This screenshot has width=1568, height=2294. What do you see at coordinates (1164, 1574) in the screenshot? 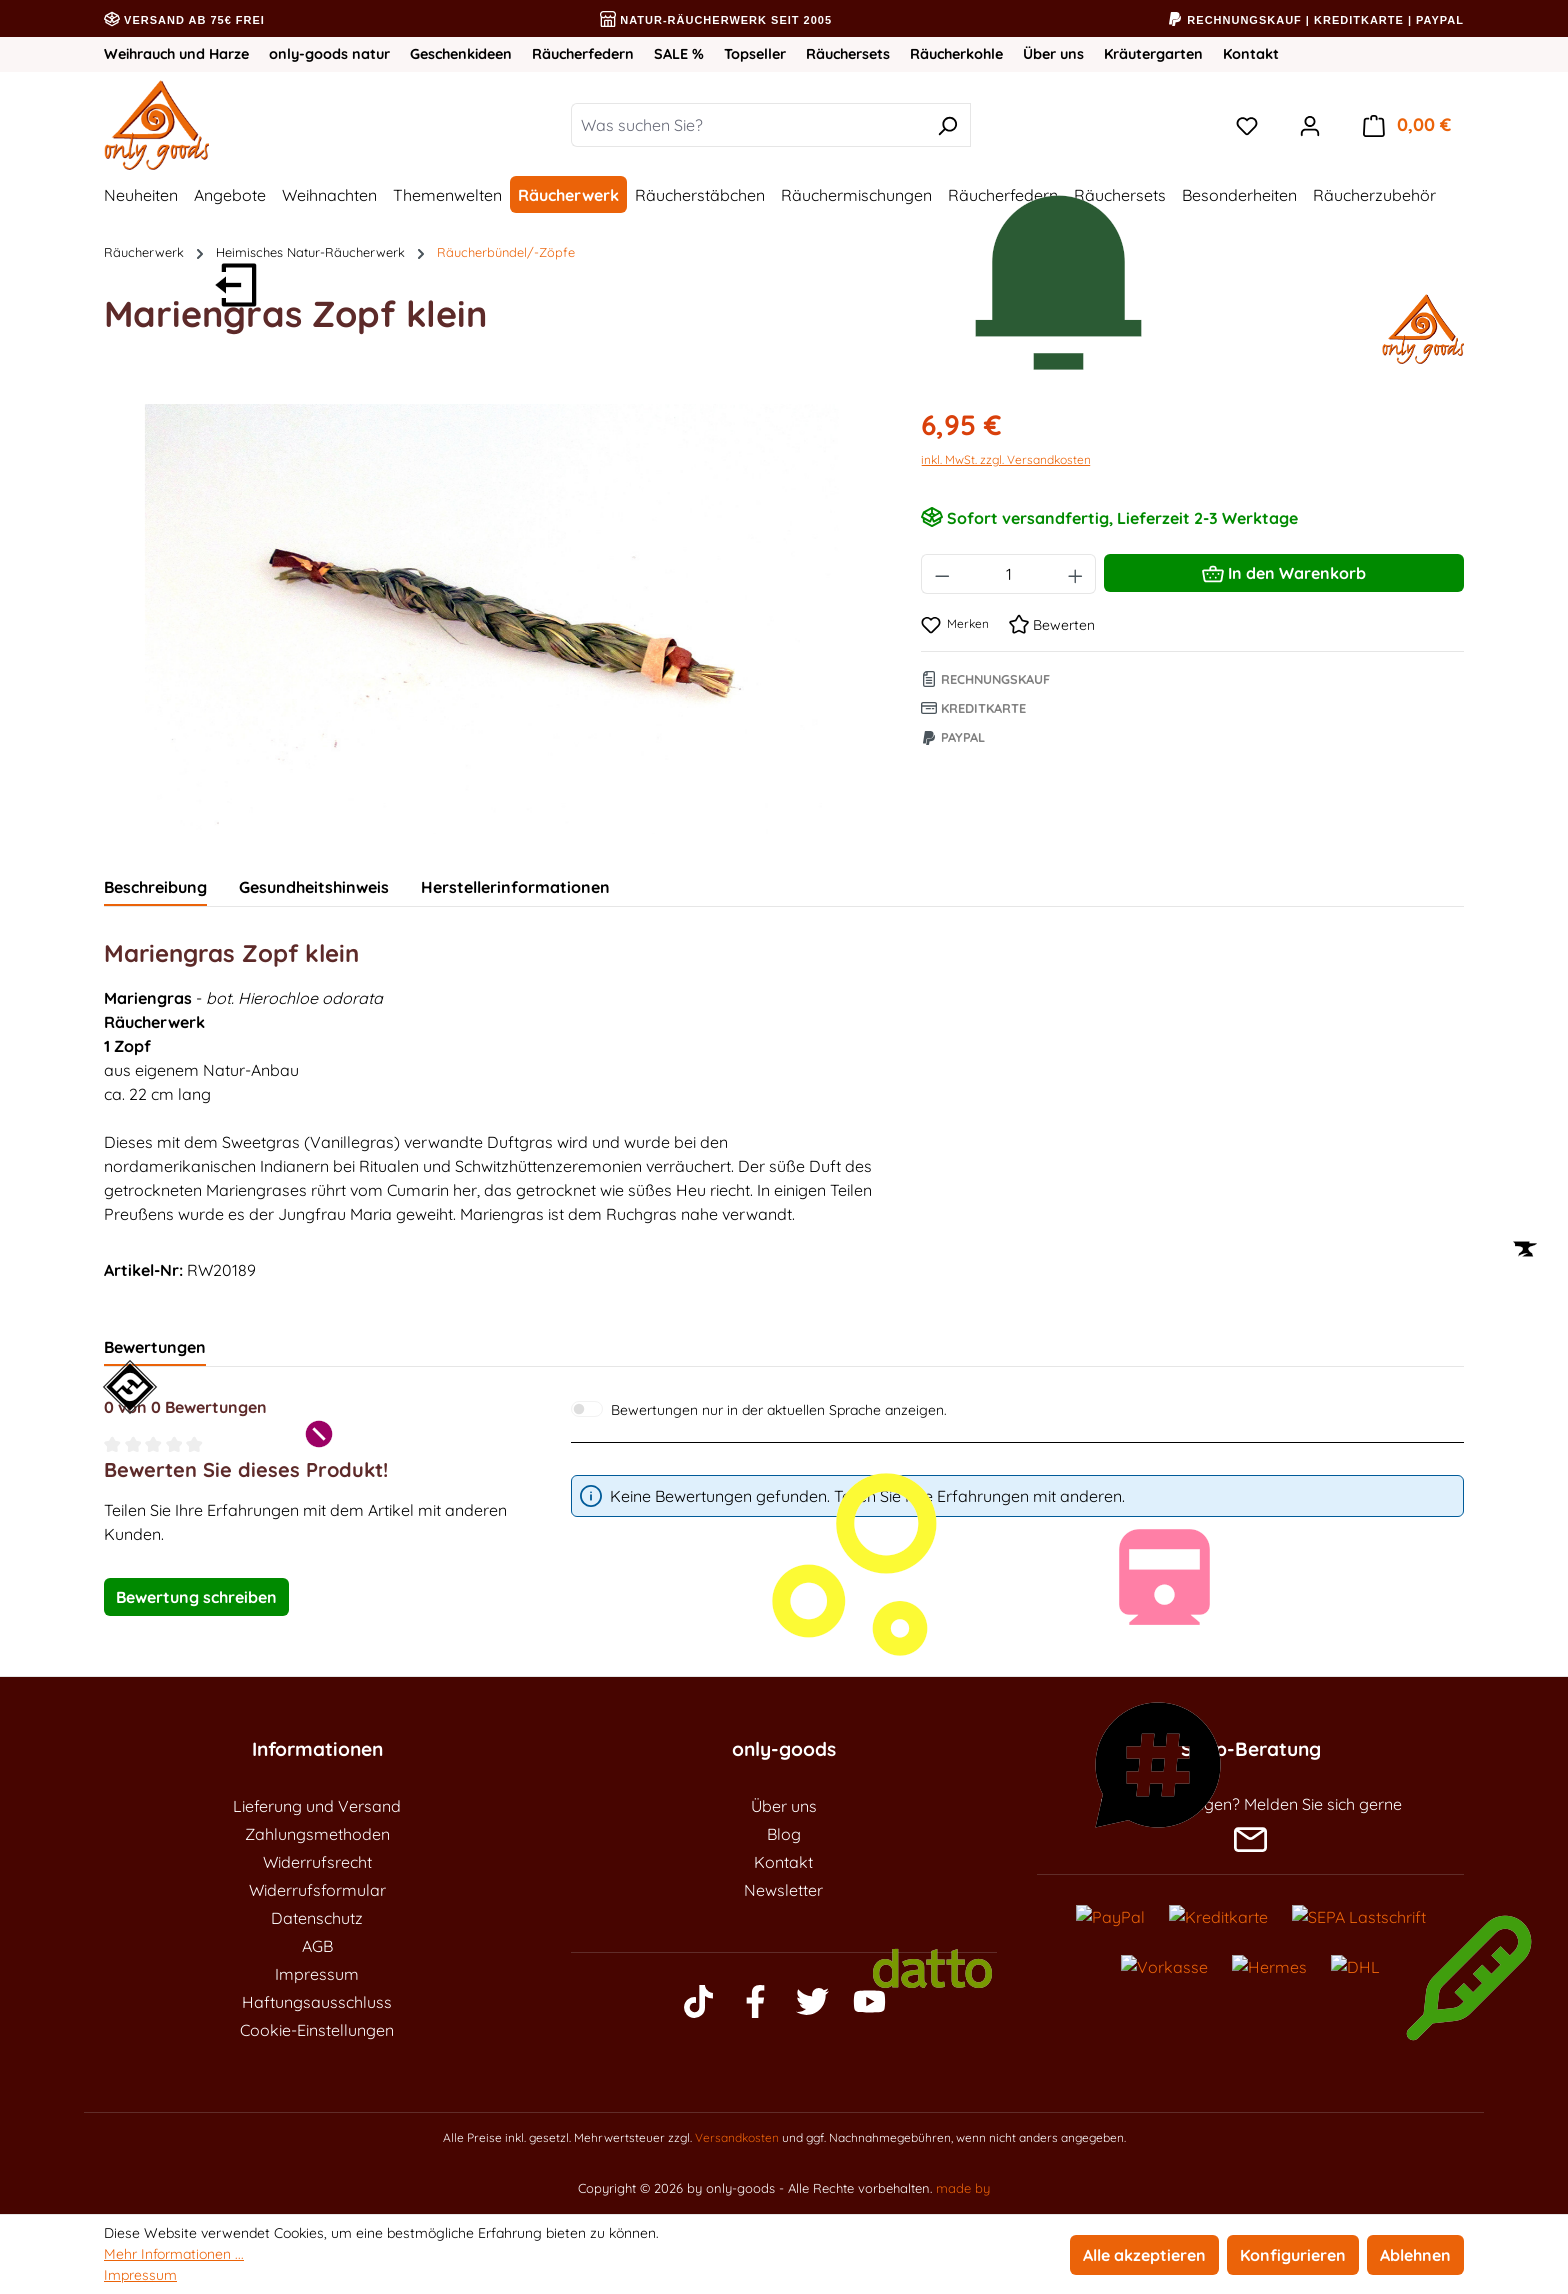
I see `view train schedules or routes` at bounding box center [1164, 1574].